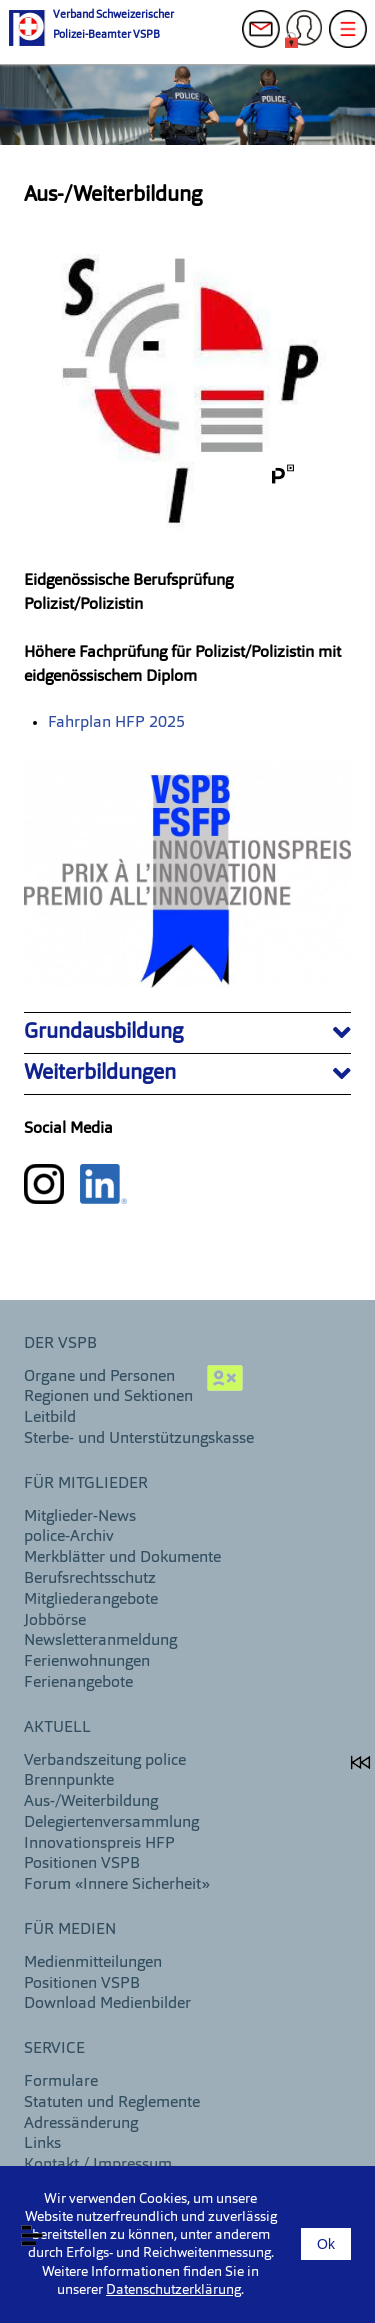 The height and width of the screenshot is (2323, 375). Describe the element at coordinates (225, 1378) in the screenshot. I see `indicates an expired pass or credential` at that location.